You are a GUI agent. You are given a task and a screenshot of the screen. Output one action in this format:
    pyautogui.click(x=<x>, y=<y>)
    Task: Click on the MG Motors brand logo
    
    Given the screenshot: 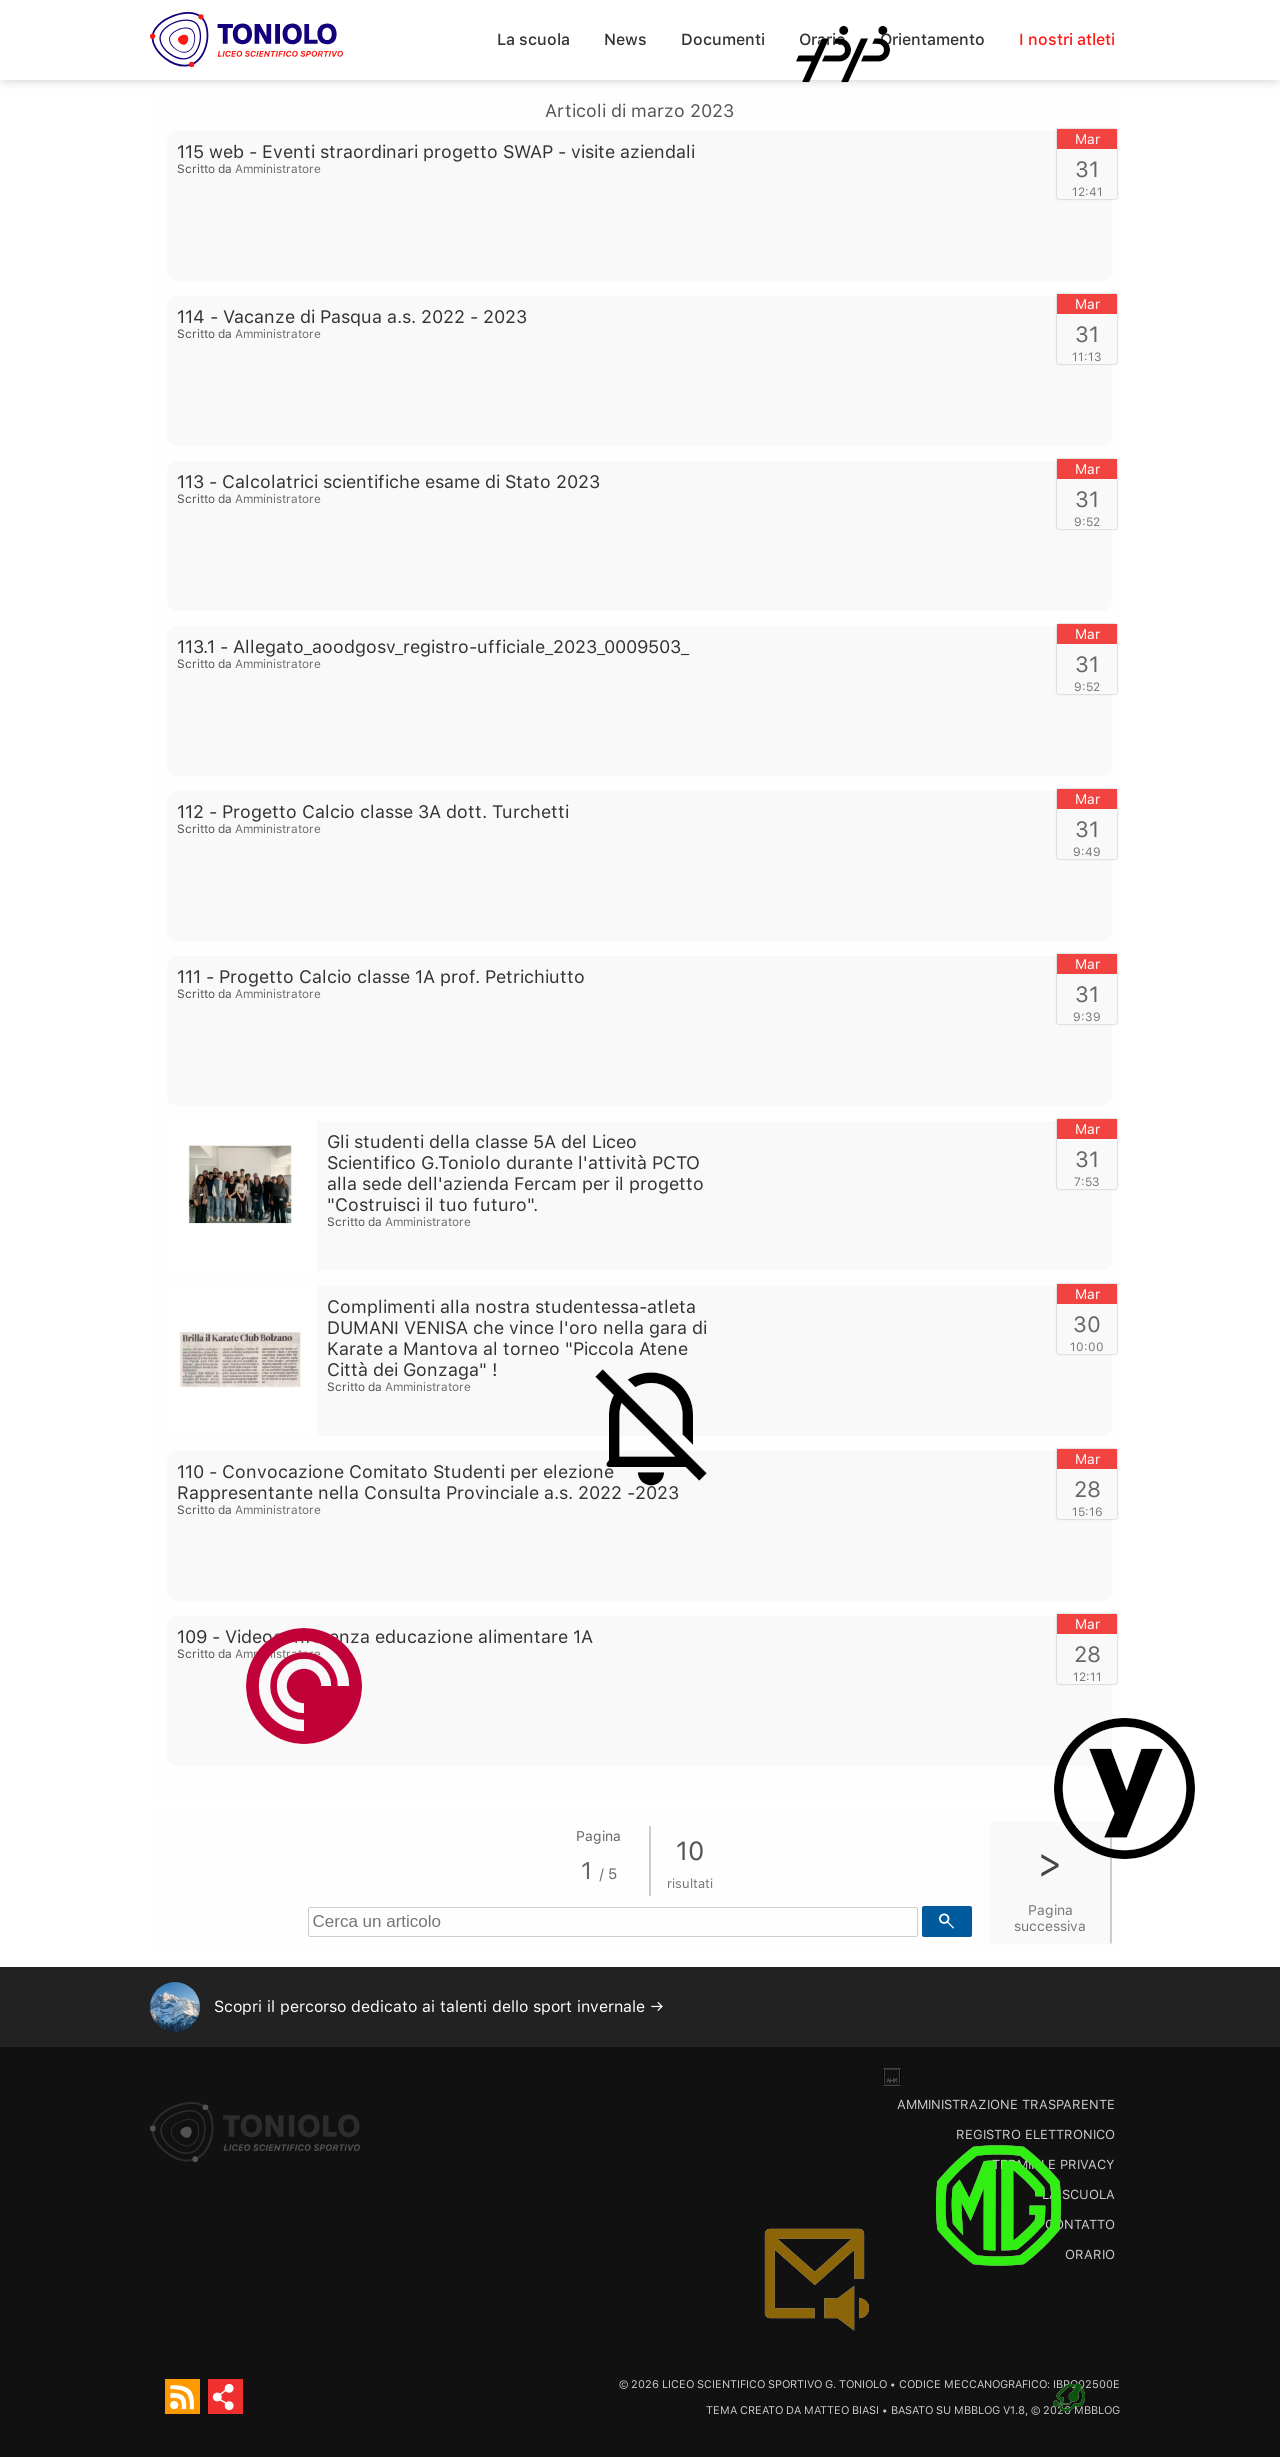 What is the action you would take?
    pyautogui.click(x=998, y=2205)
    